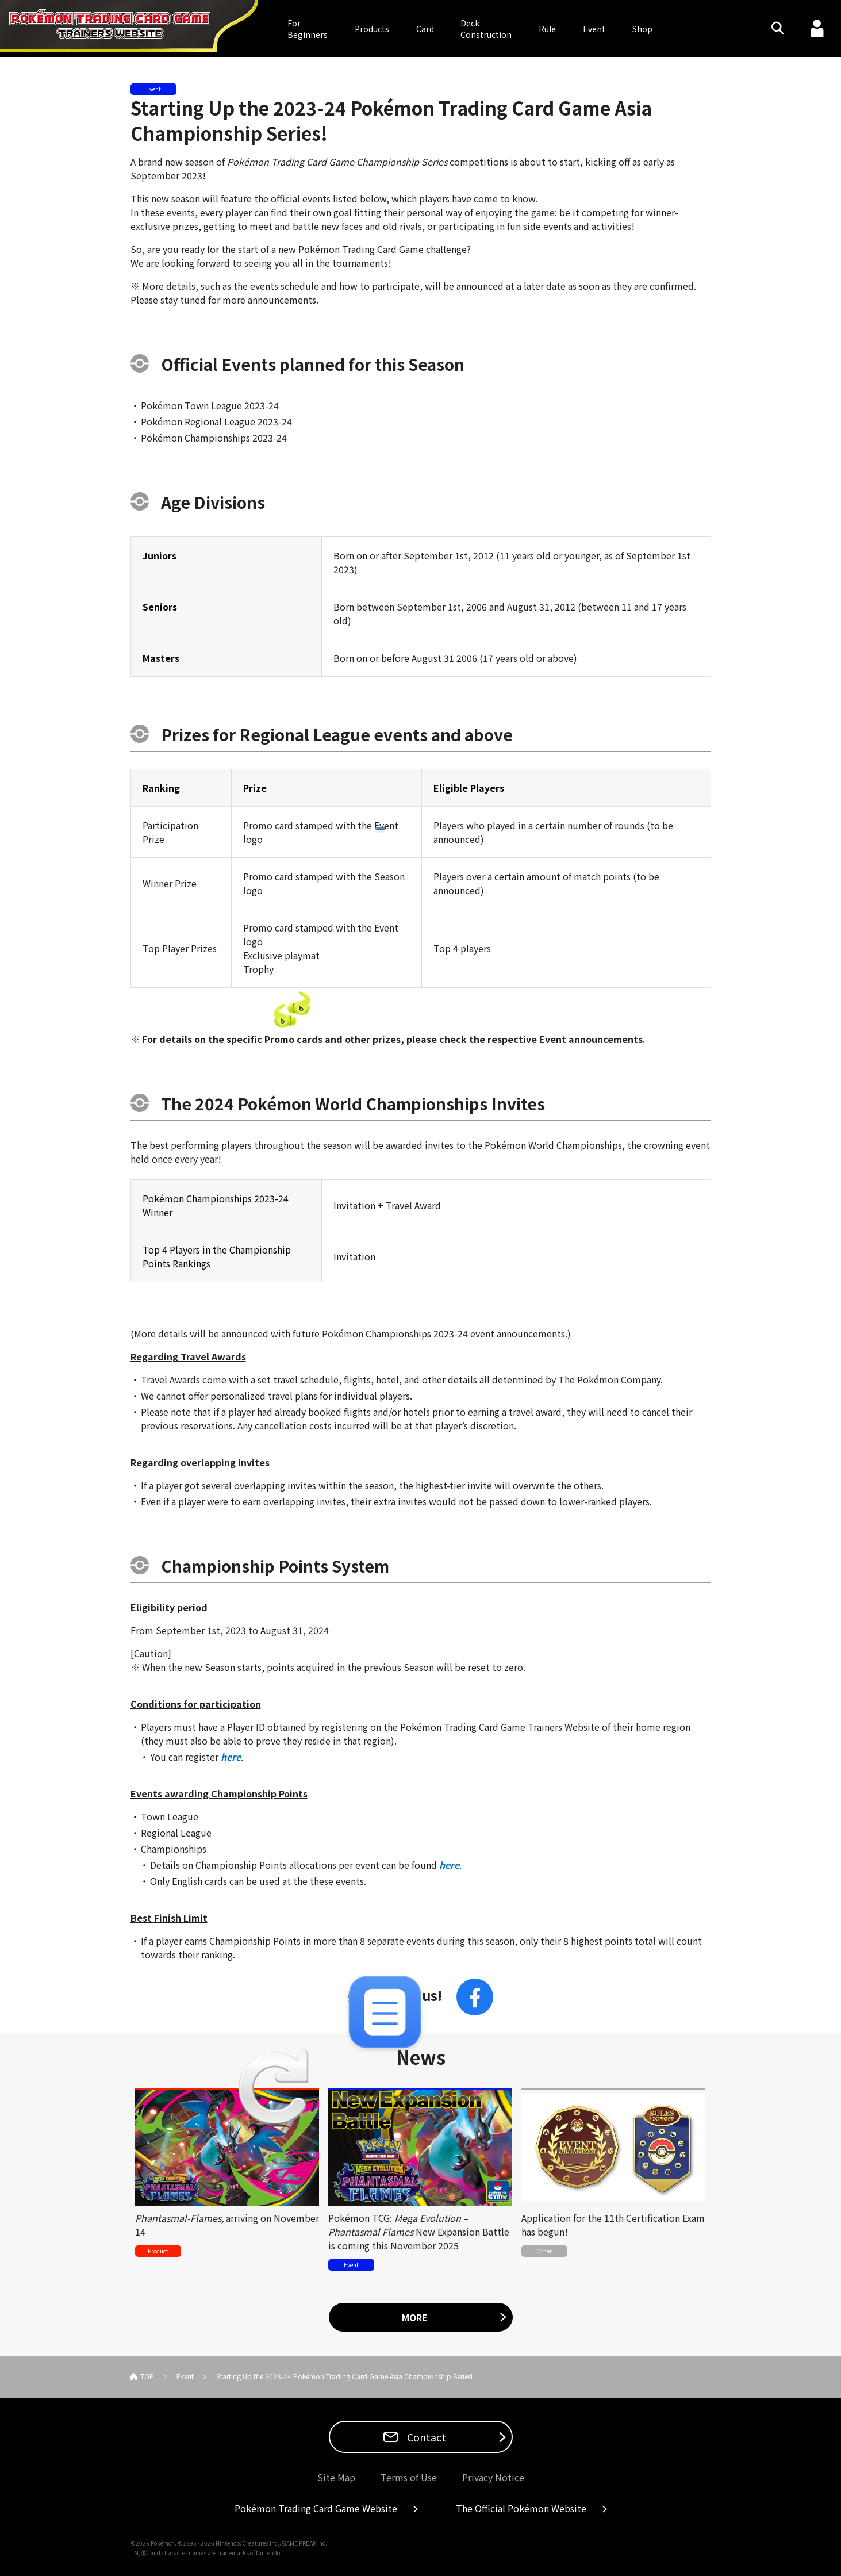 The height and width of the screenshot is (2576, 841). I want to click on refresh the current view or page, so click(273, 2088).